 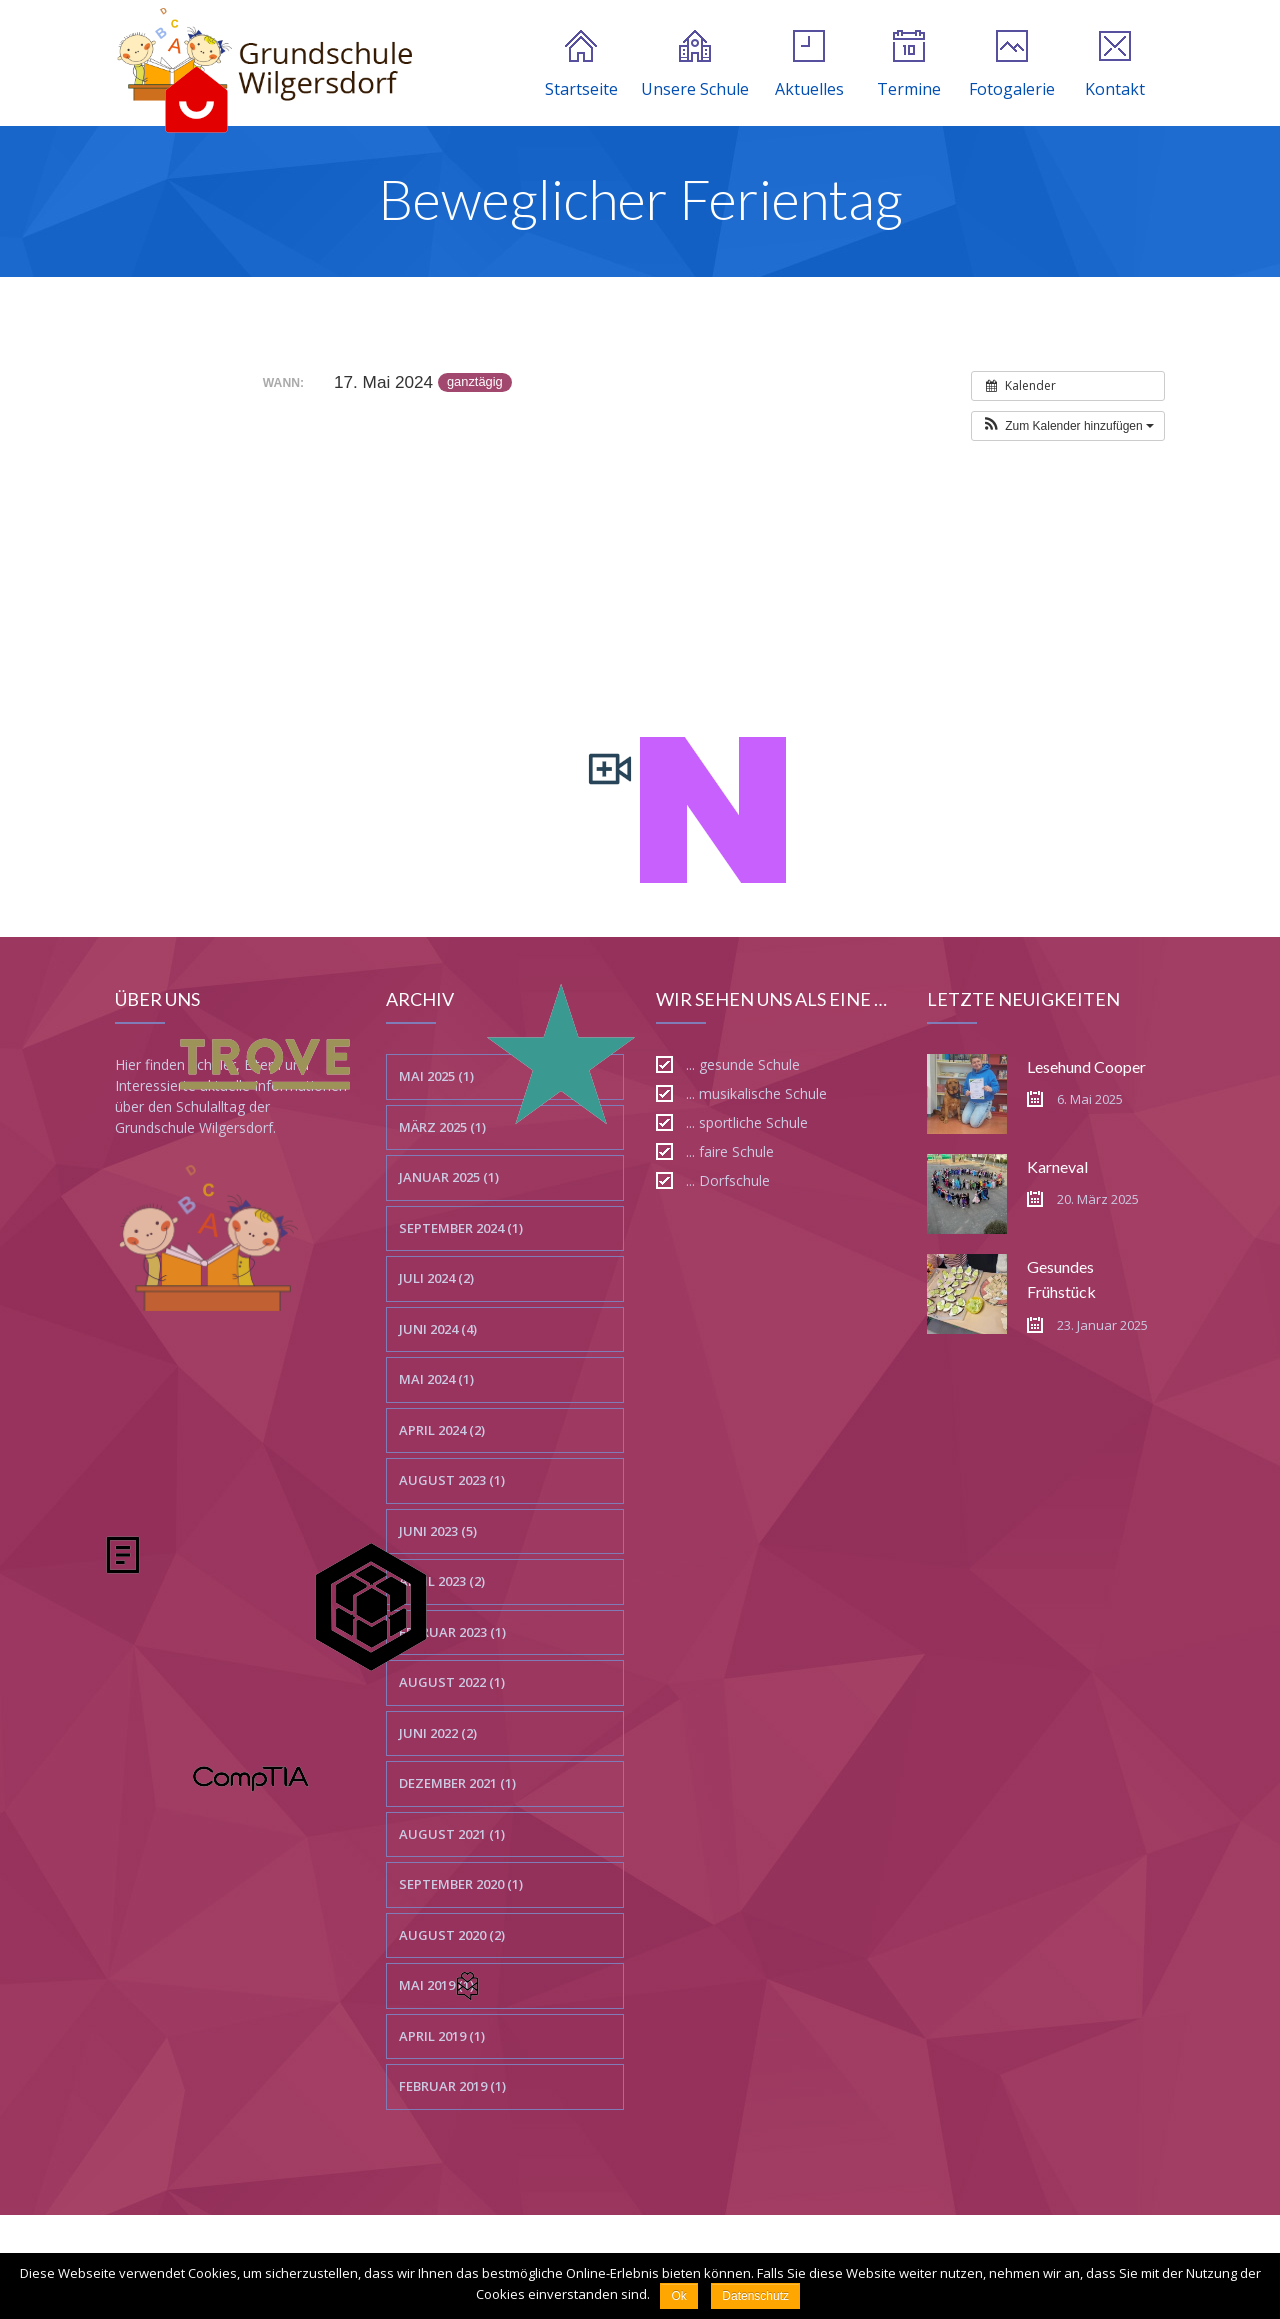 I want to click on open tinyletter email newsletter service, so click(x=467, y=1986).